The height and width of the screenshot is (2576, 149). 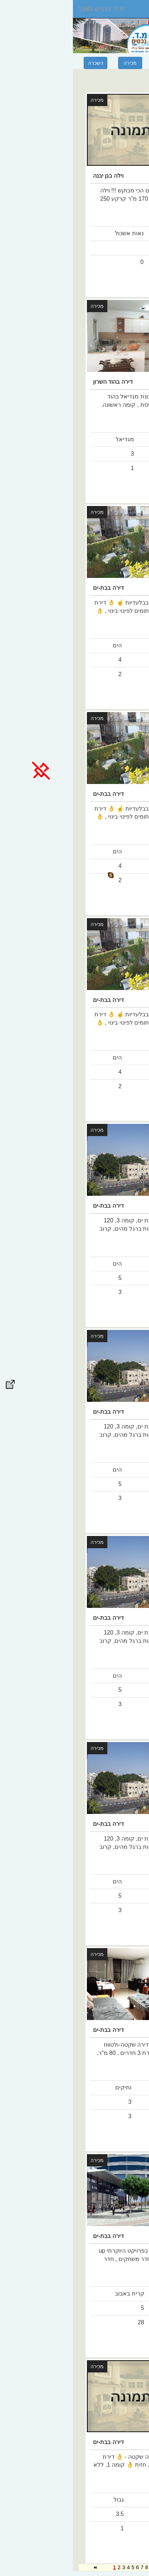 What do you see at coordinates (111, 875) in the screenshot?
I see `open skype` at bounding box center [111, 875].